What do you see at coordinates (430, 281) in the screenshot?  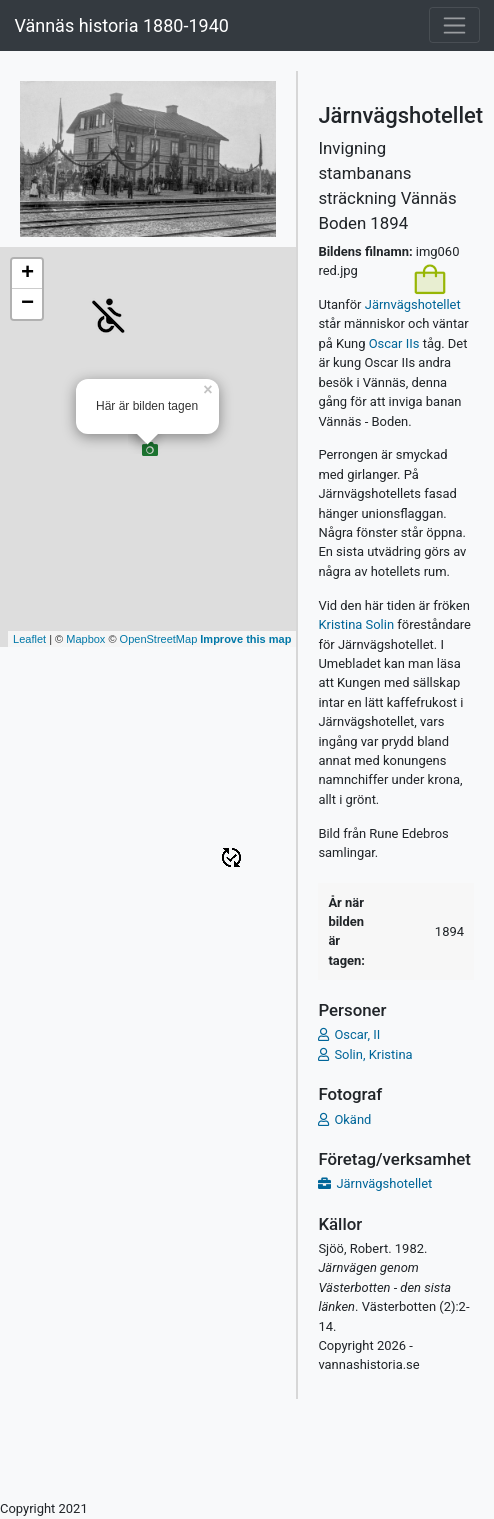 I see `view your shopping bag` at bounding box center [430, 281].